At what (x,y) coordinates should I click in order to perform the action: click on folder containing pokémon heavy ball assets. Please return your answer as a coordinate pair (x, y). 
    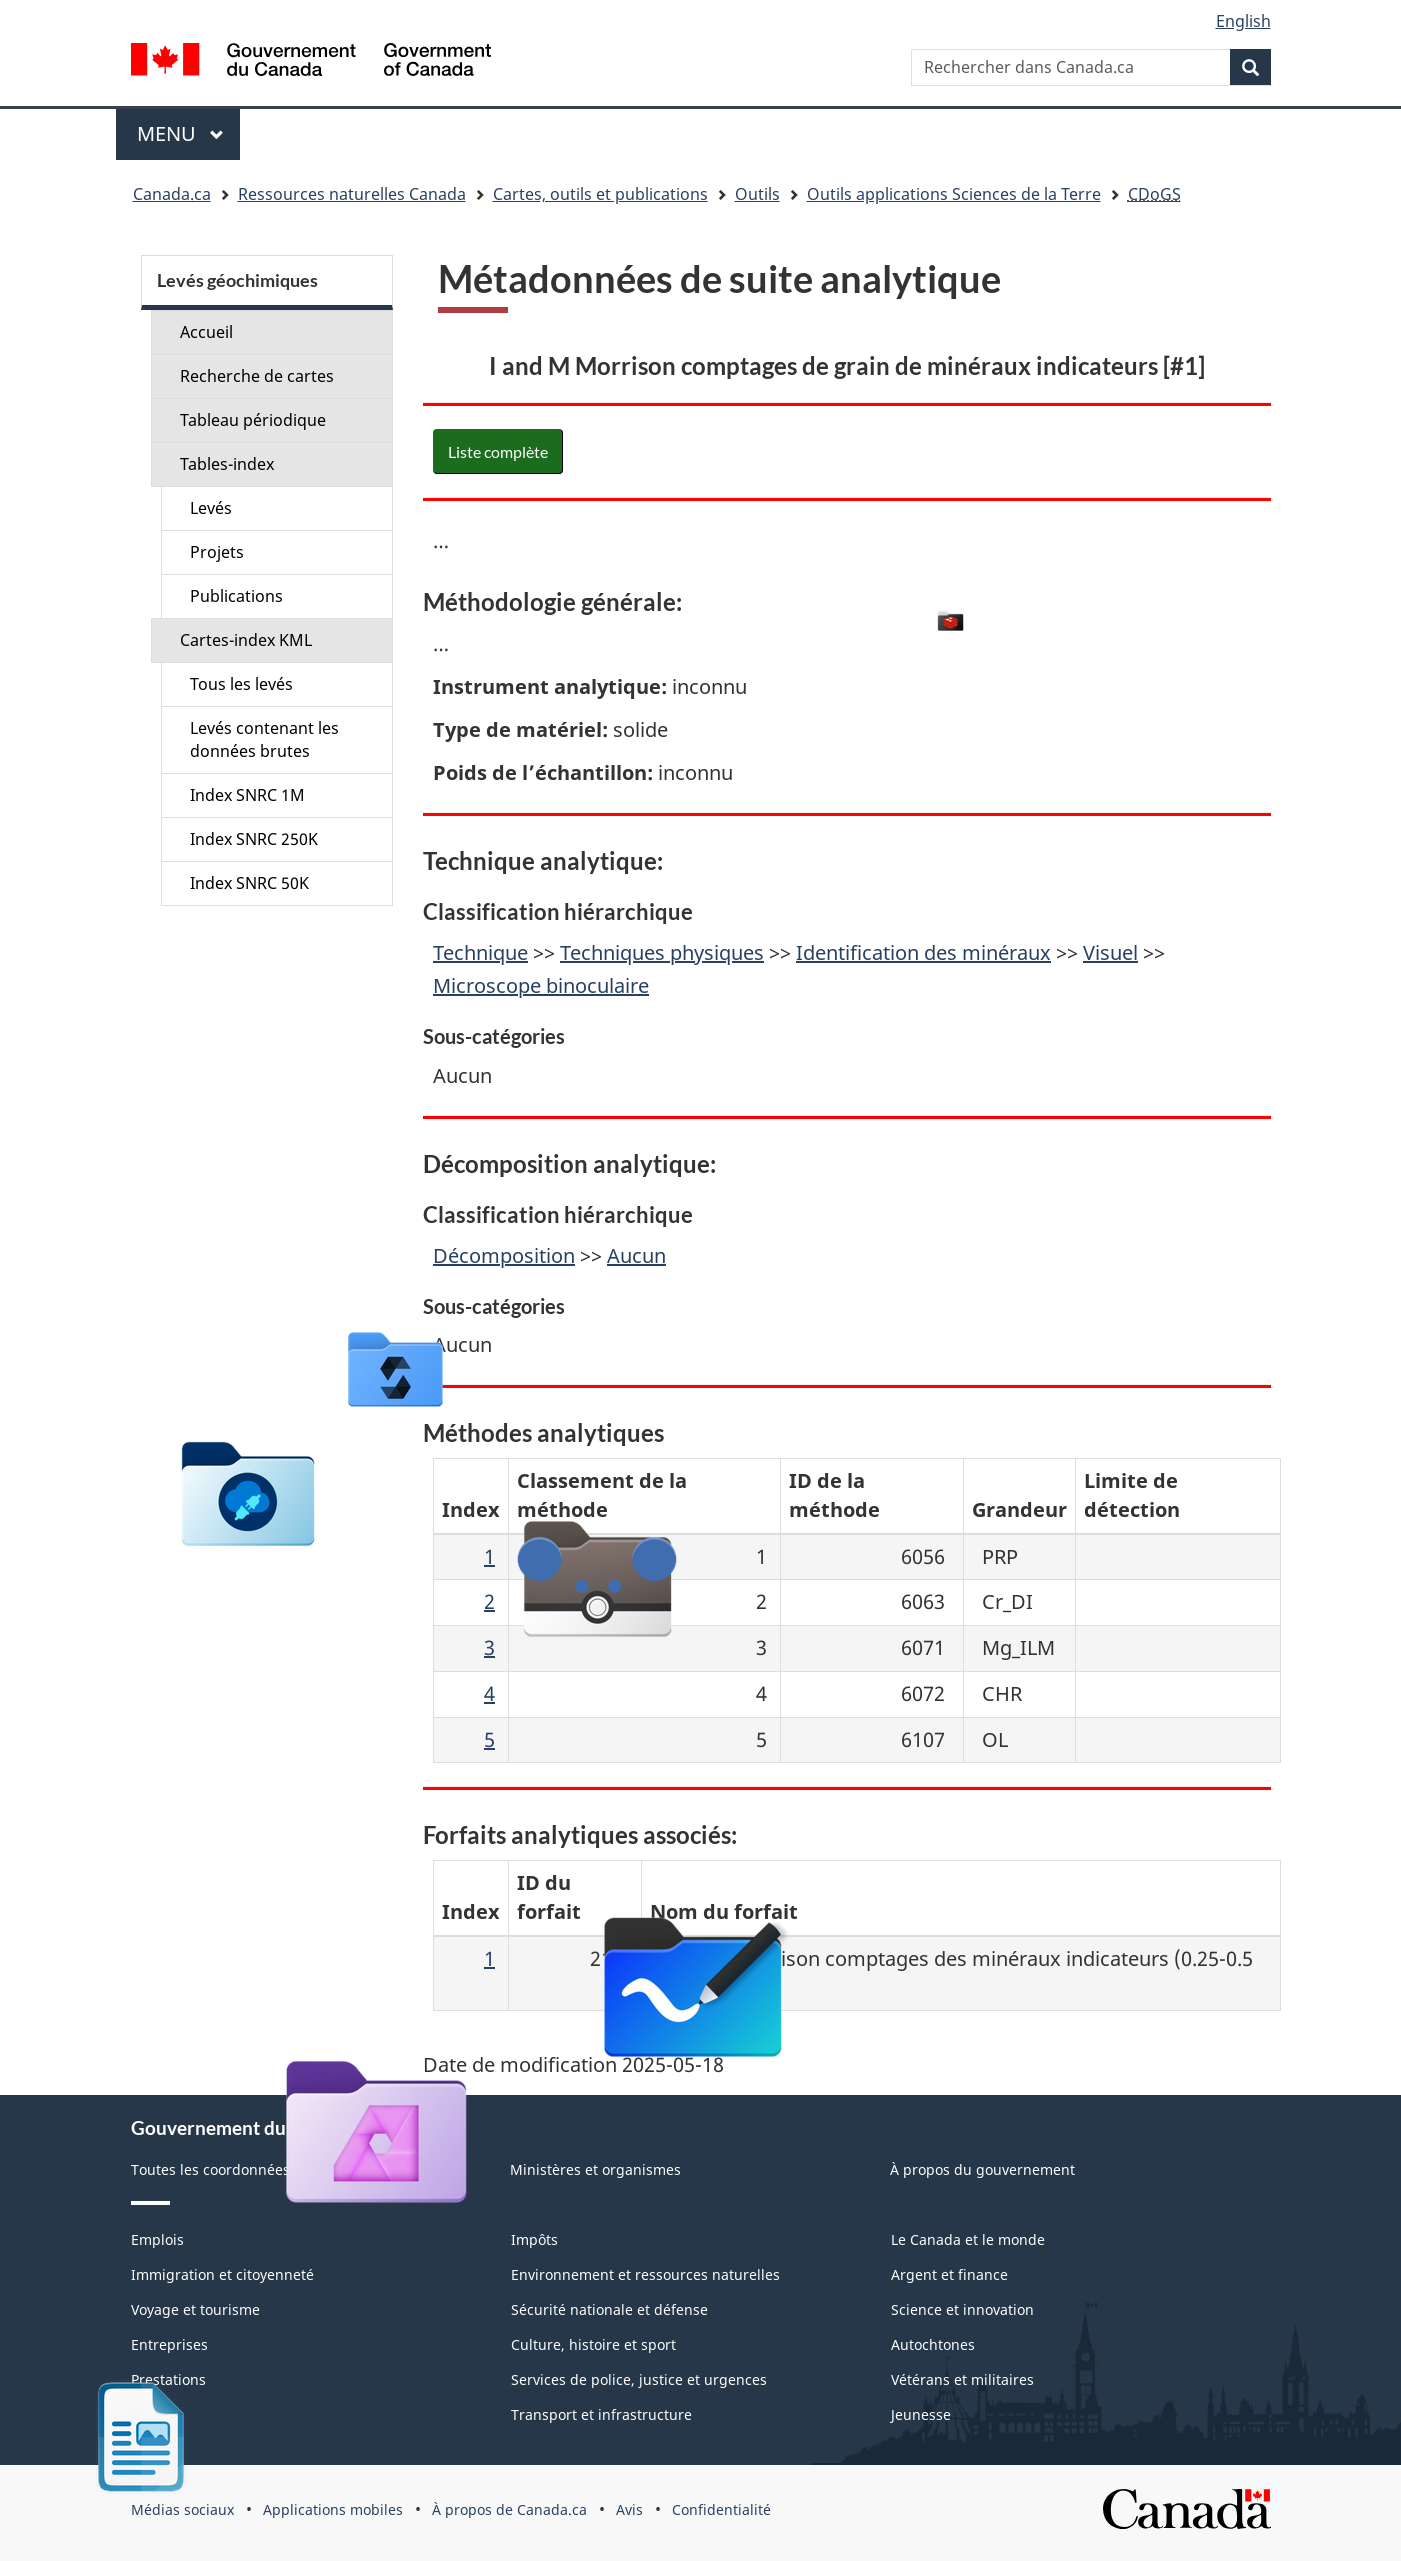
    Looking at the image, I should click on (597, 1583).